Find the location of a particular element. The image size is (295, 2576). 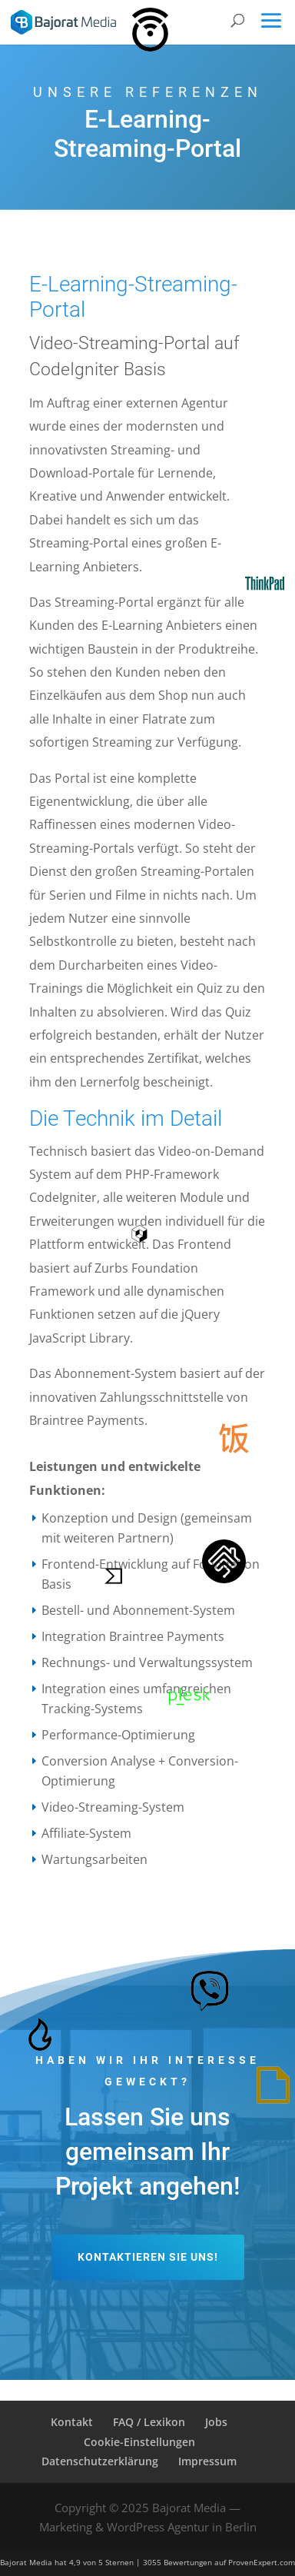

plesk web hosting control panel logo is located at coordinates (190, 1696).